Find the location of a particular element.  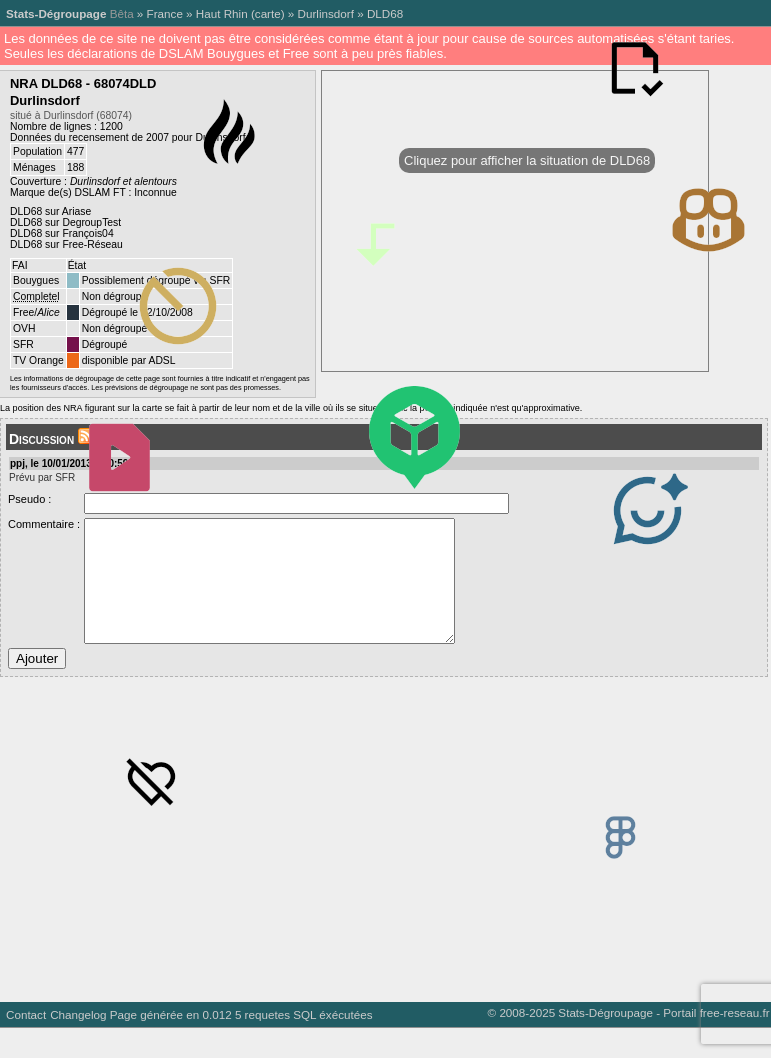

open microsoft copilot is located at coordinates (708, 219).